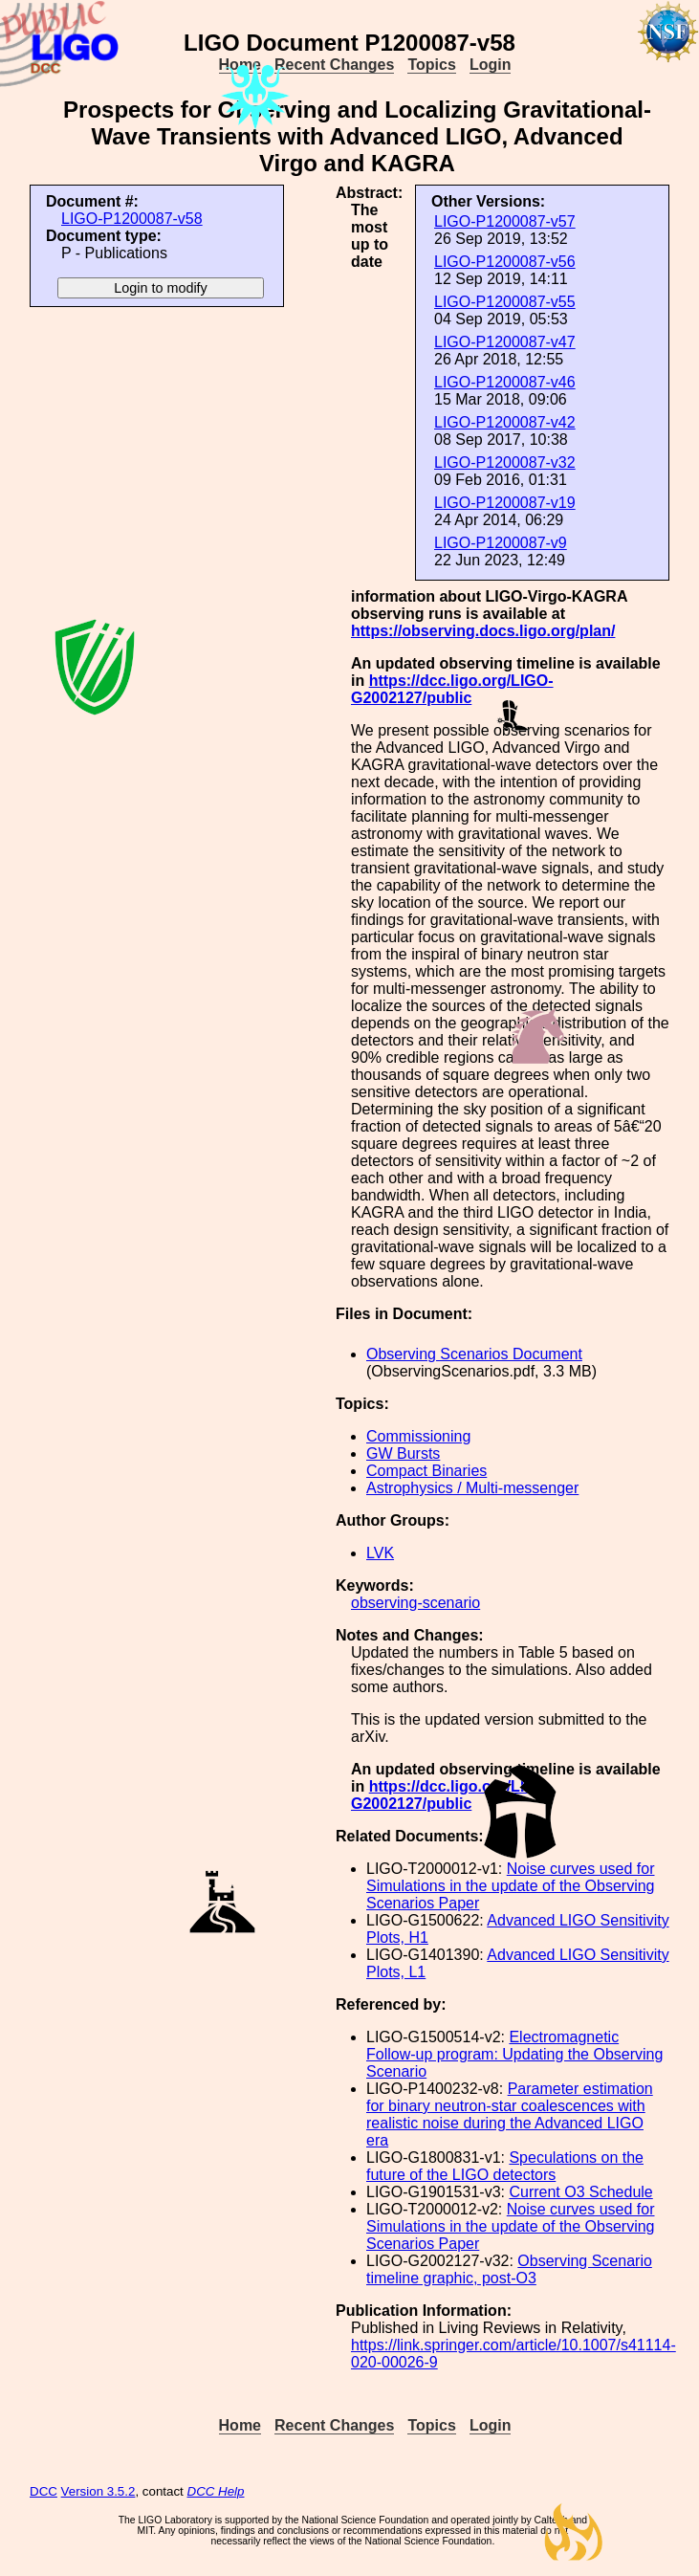 Image resolution: width=699 pixels, height=2576 pixels. I want to click on select the knight piece in a chess game, so click(539, 1036).